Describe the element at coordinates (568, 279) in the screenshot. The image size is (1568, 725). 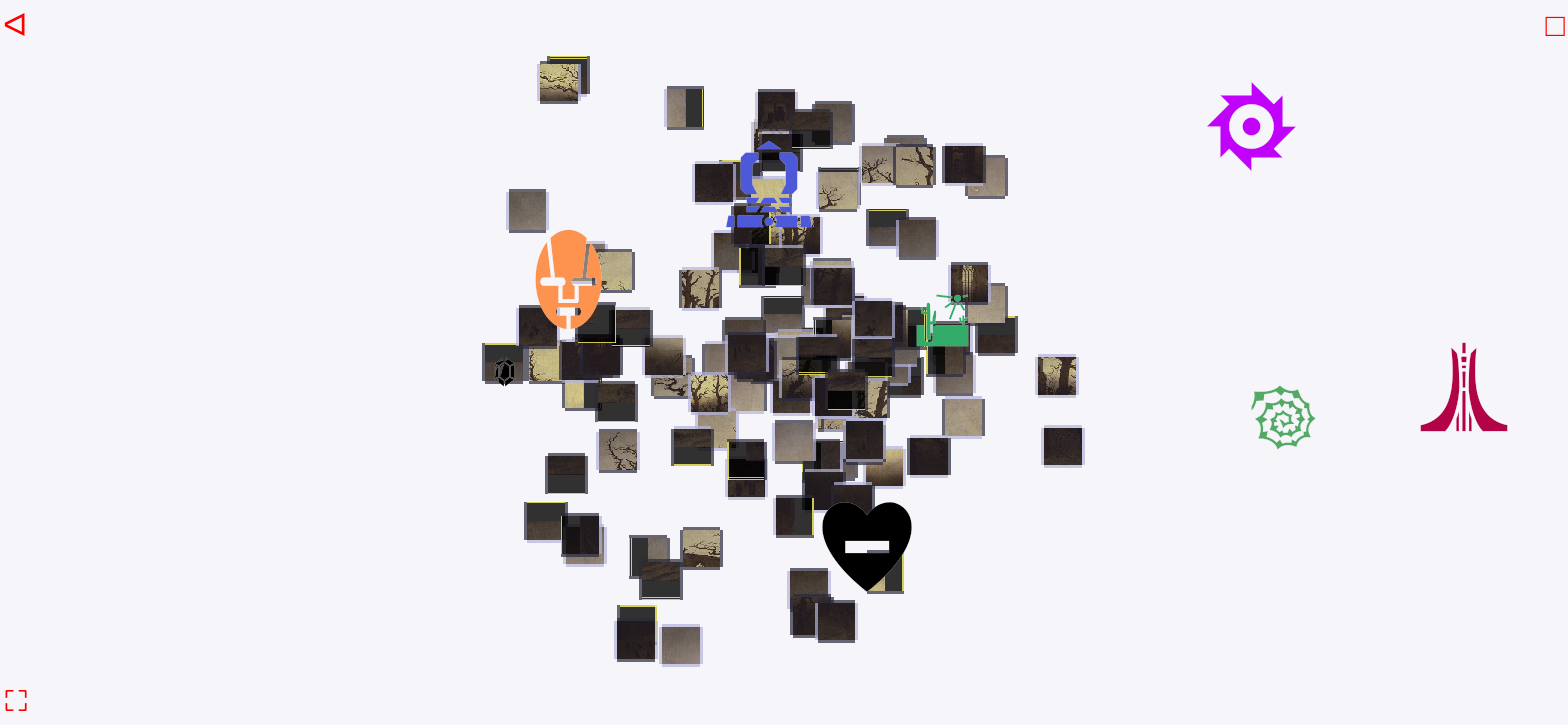
I see `equip armor or mask item` at that location.